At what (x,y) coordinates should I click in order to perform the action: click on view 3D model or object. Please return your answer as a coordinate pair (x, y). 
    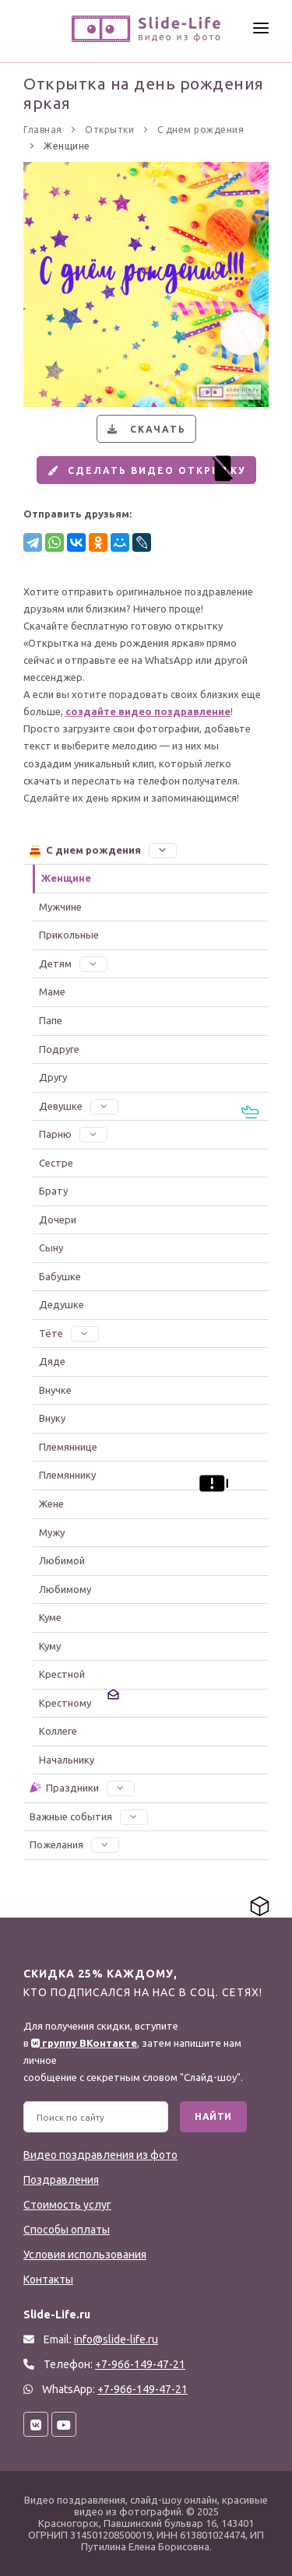
    Looking at the image, I should click on (259, 1906).